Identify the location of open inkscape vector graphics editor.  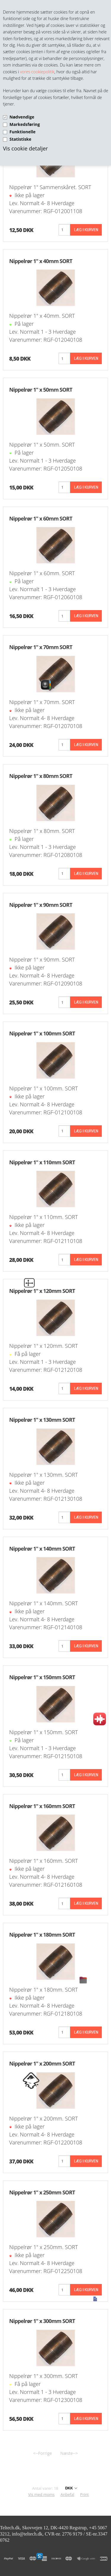
(31, 2081).